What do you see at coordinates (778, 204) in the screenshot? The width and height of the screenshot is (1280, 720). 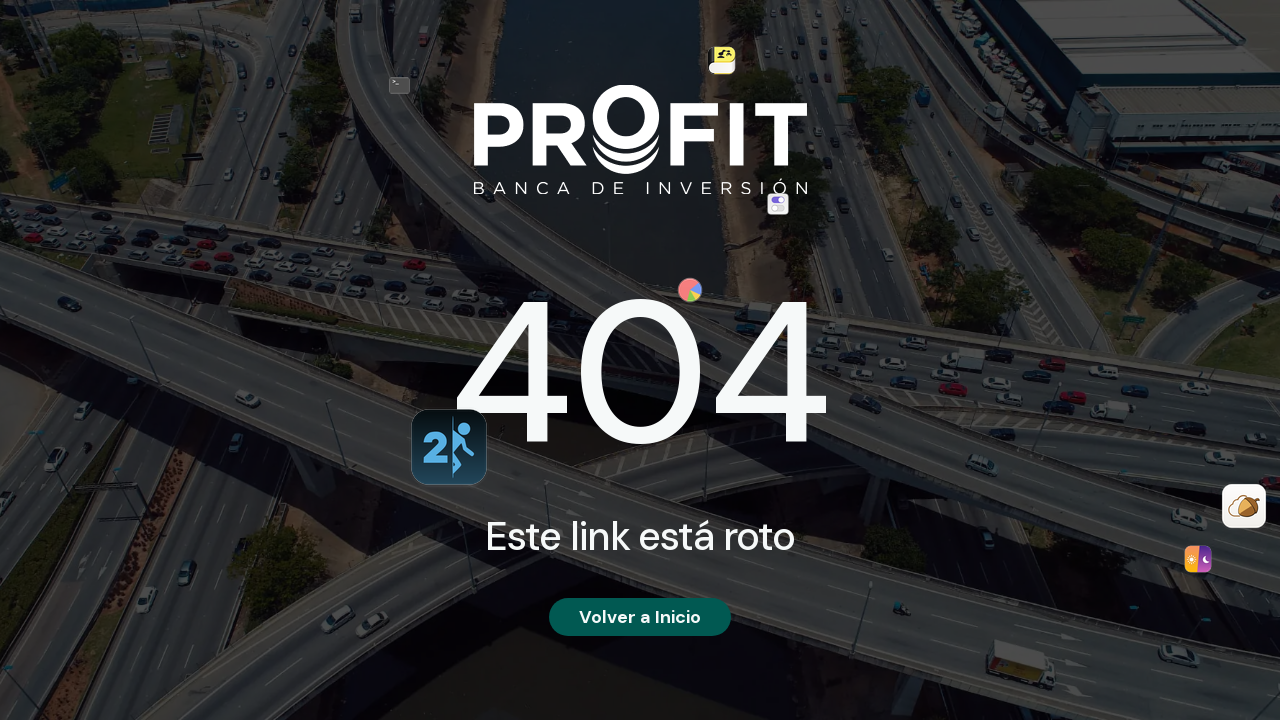 I see `open system settings` at bounding box center [778, 204].